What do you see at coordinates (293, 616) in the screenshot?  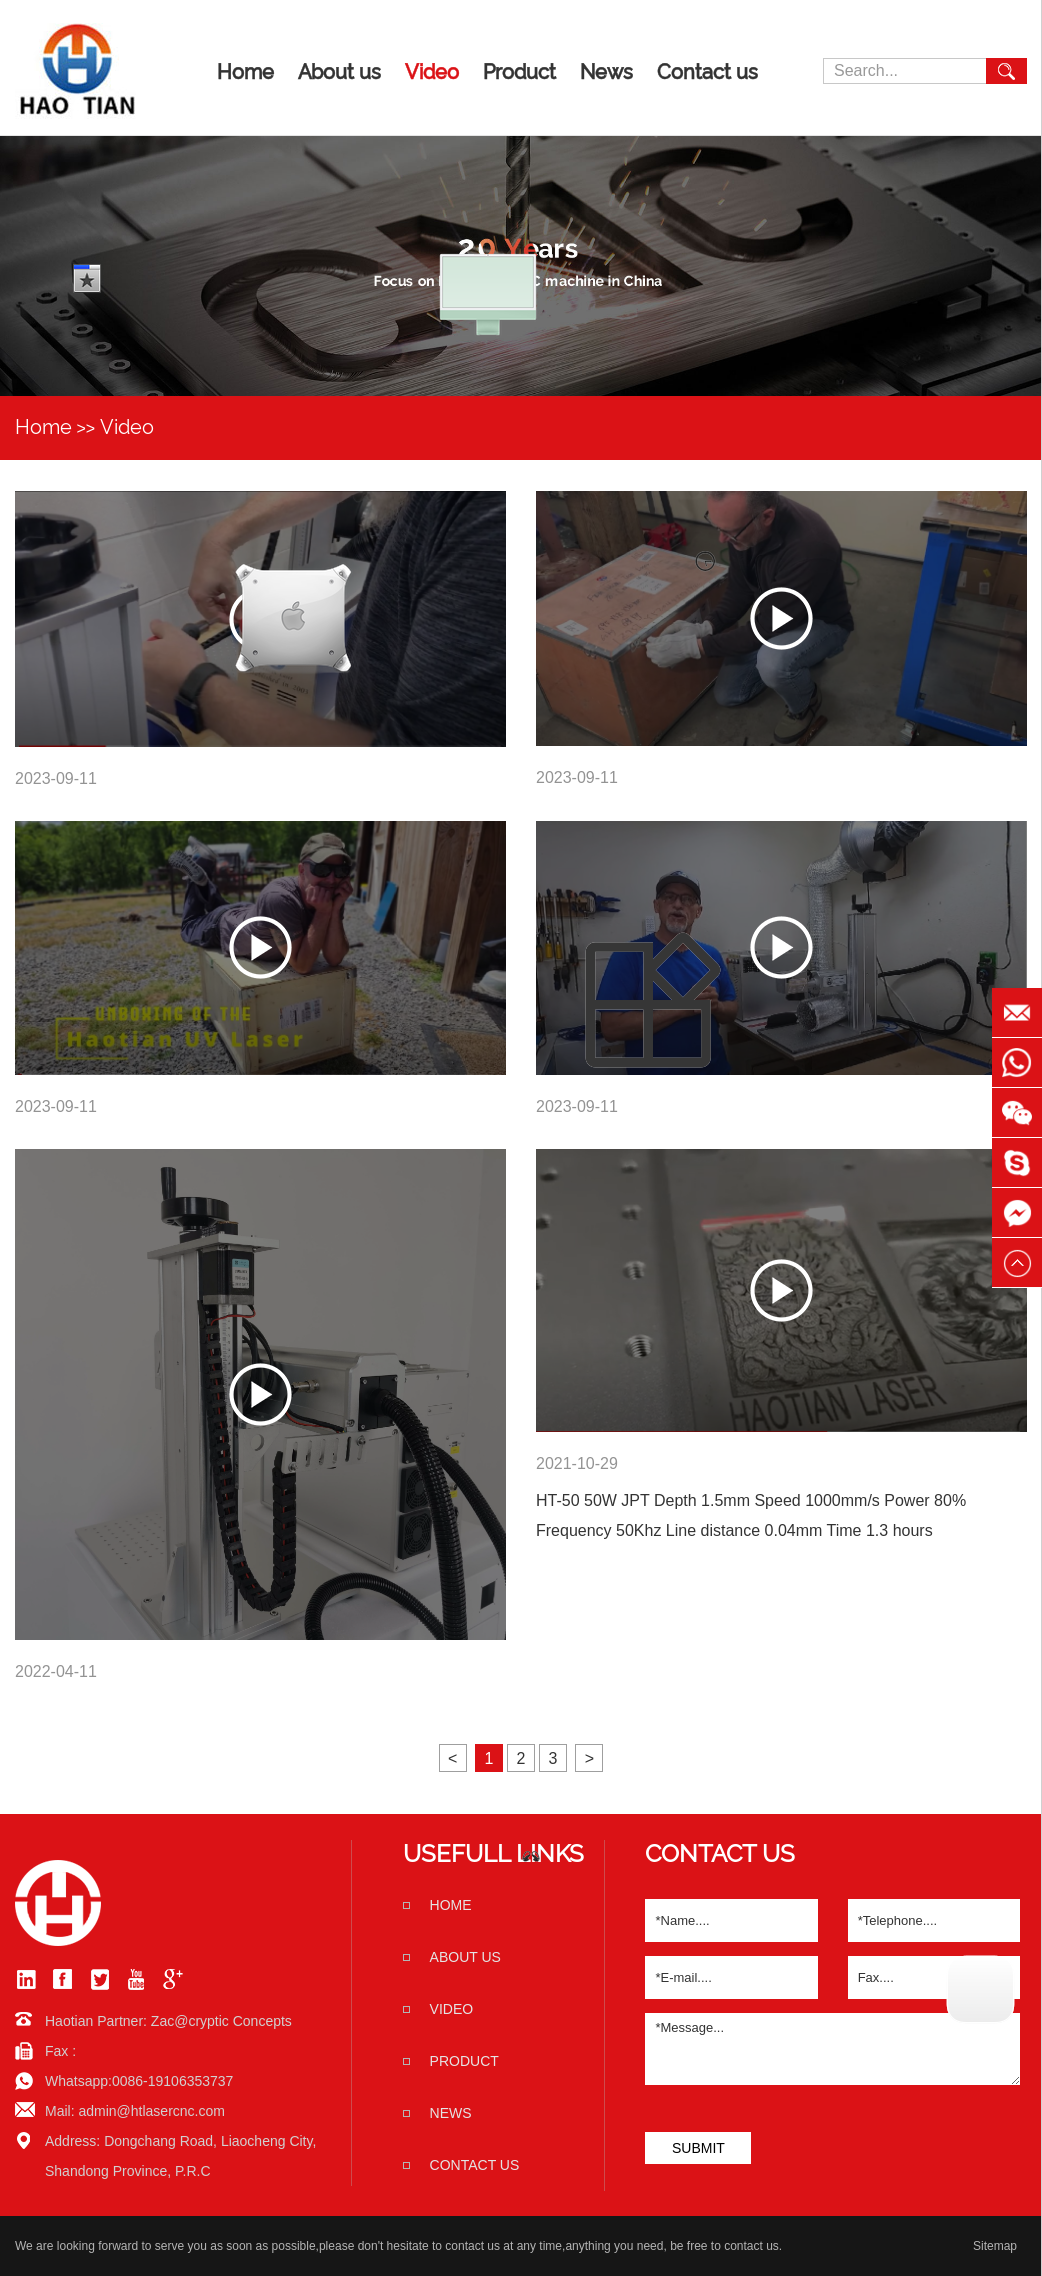 I see `indicates a power mac g4 quicksilver device` at bounding box center [293, 616].